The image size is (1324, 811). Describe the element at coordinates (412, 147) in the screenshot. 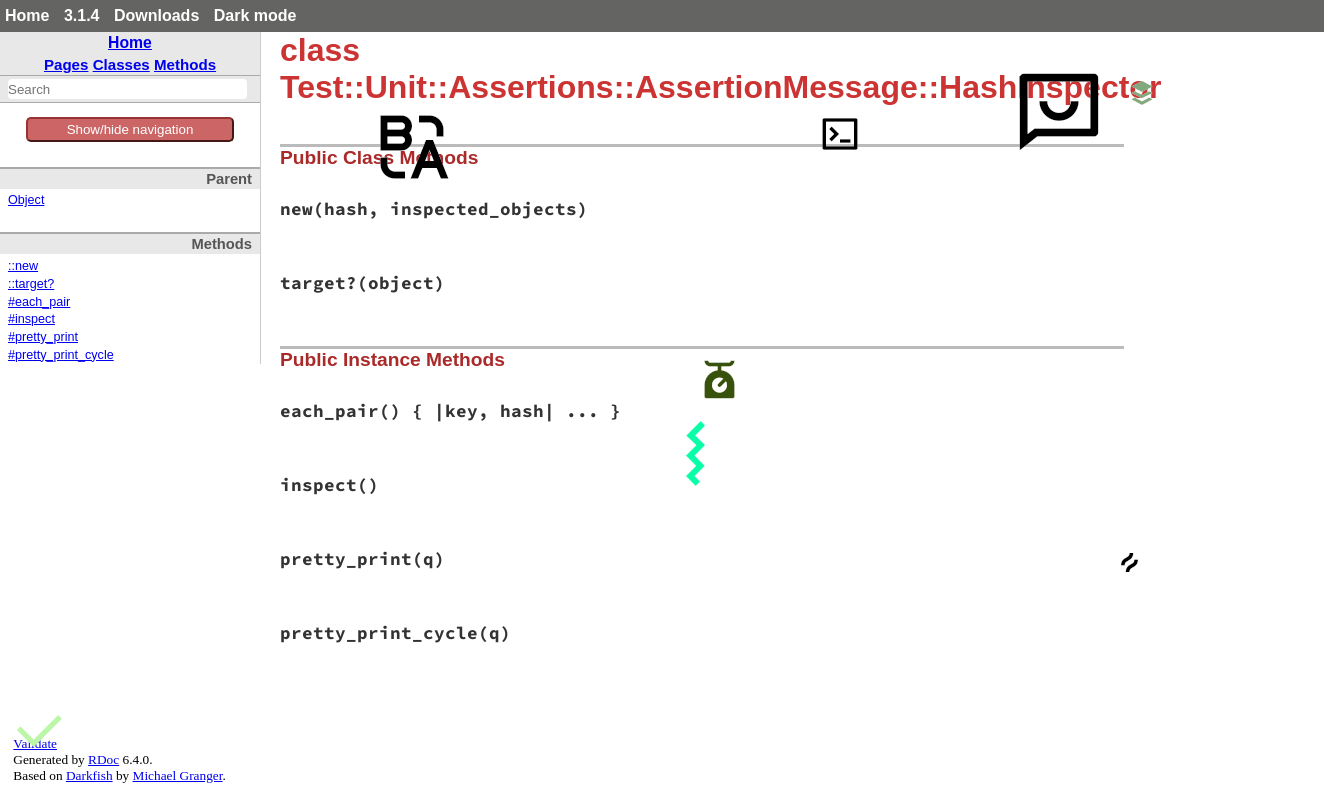

I see `switch between languages or translation mode` at that location.